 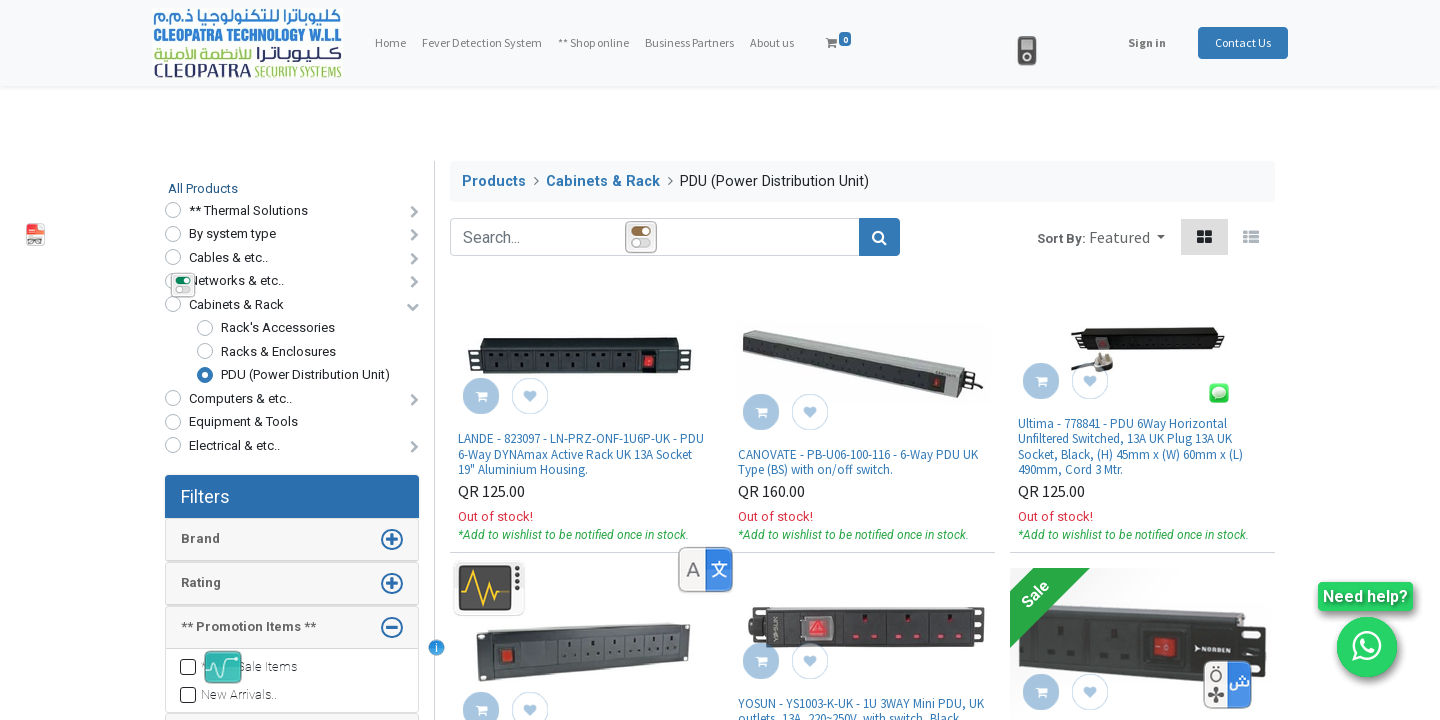 What do you see at coordinates (705, 569) in the screenshot?
I see `access language and region settings` at bounding box center [705, 569].